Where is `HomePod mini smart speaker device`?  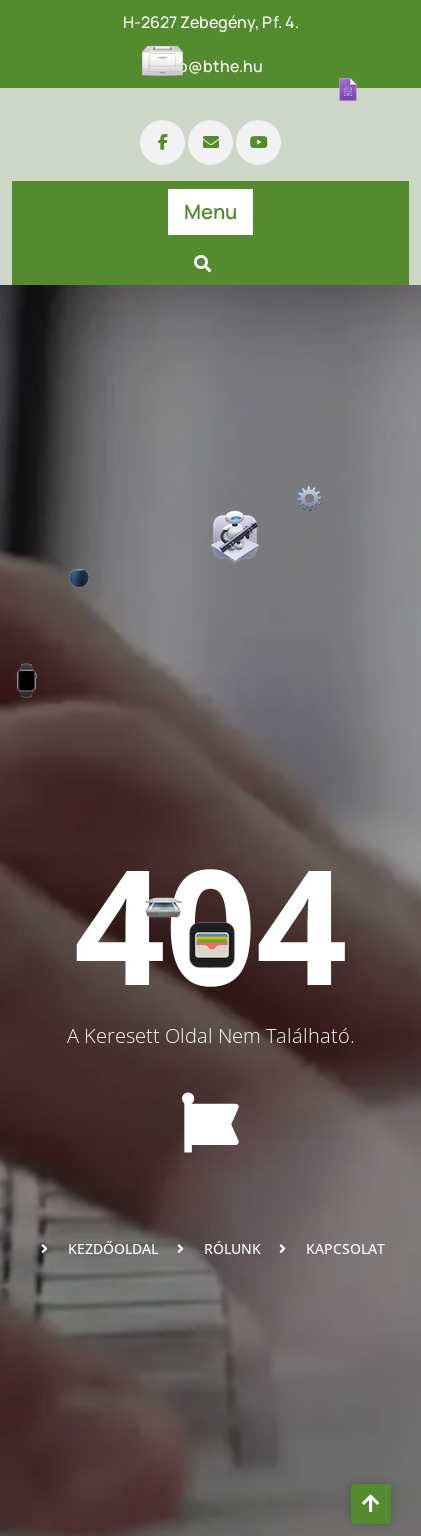
HomePod mini smart speaker device is located at coordinates (79, 580).